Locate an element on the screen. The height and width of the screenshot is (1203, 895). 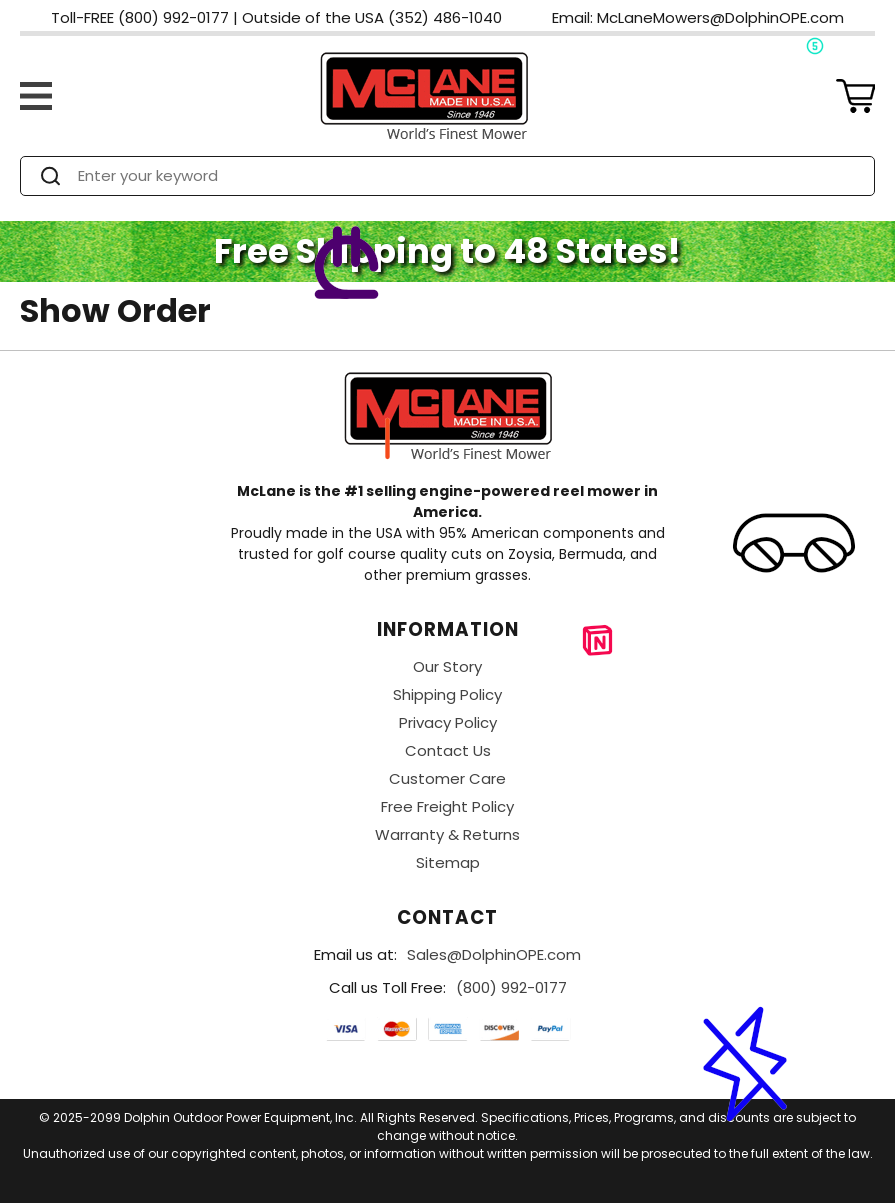
indicates information or help tooltip is located at coordinates (387, 438).